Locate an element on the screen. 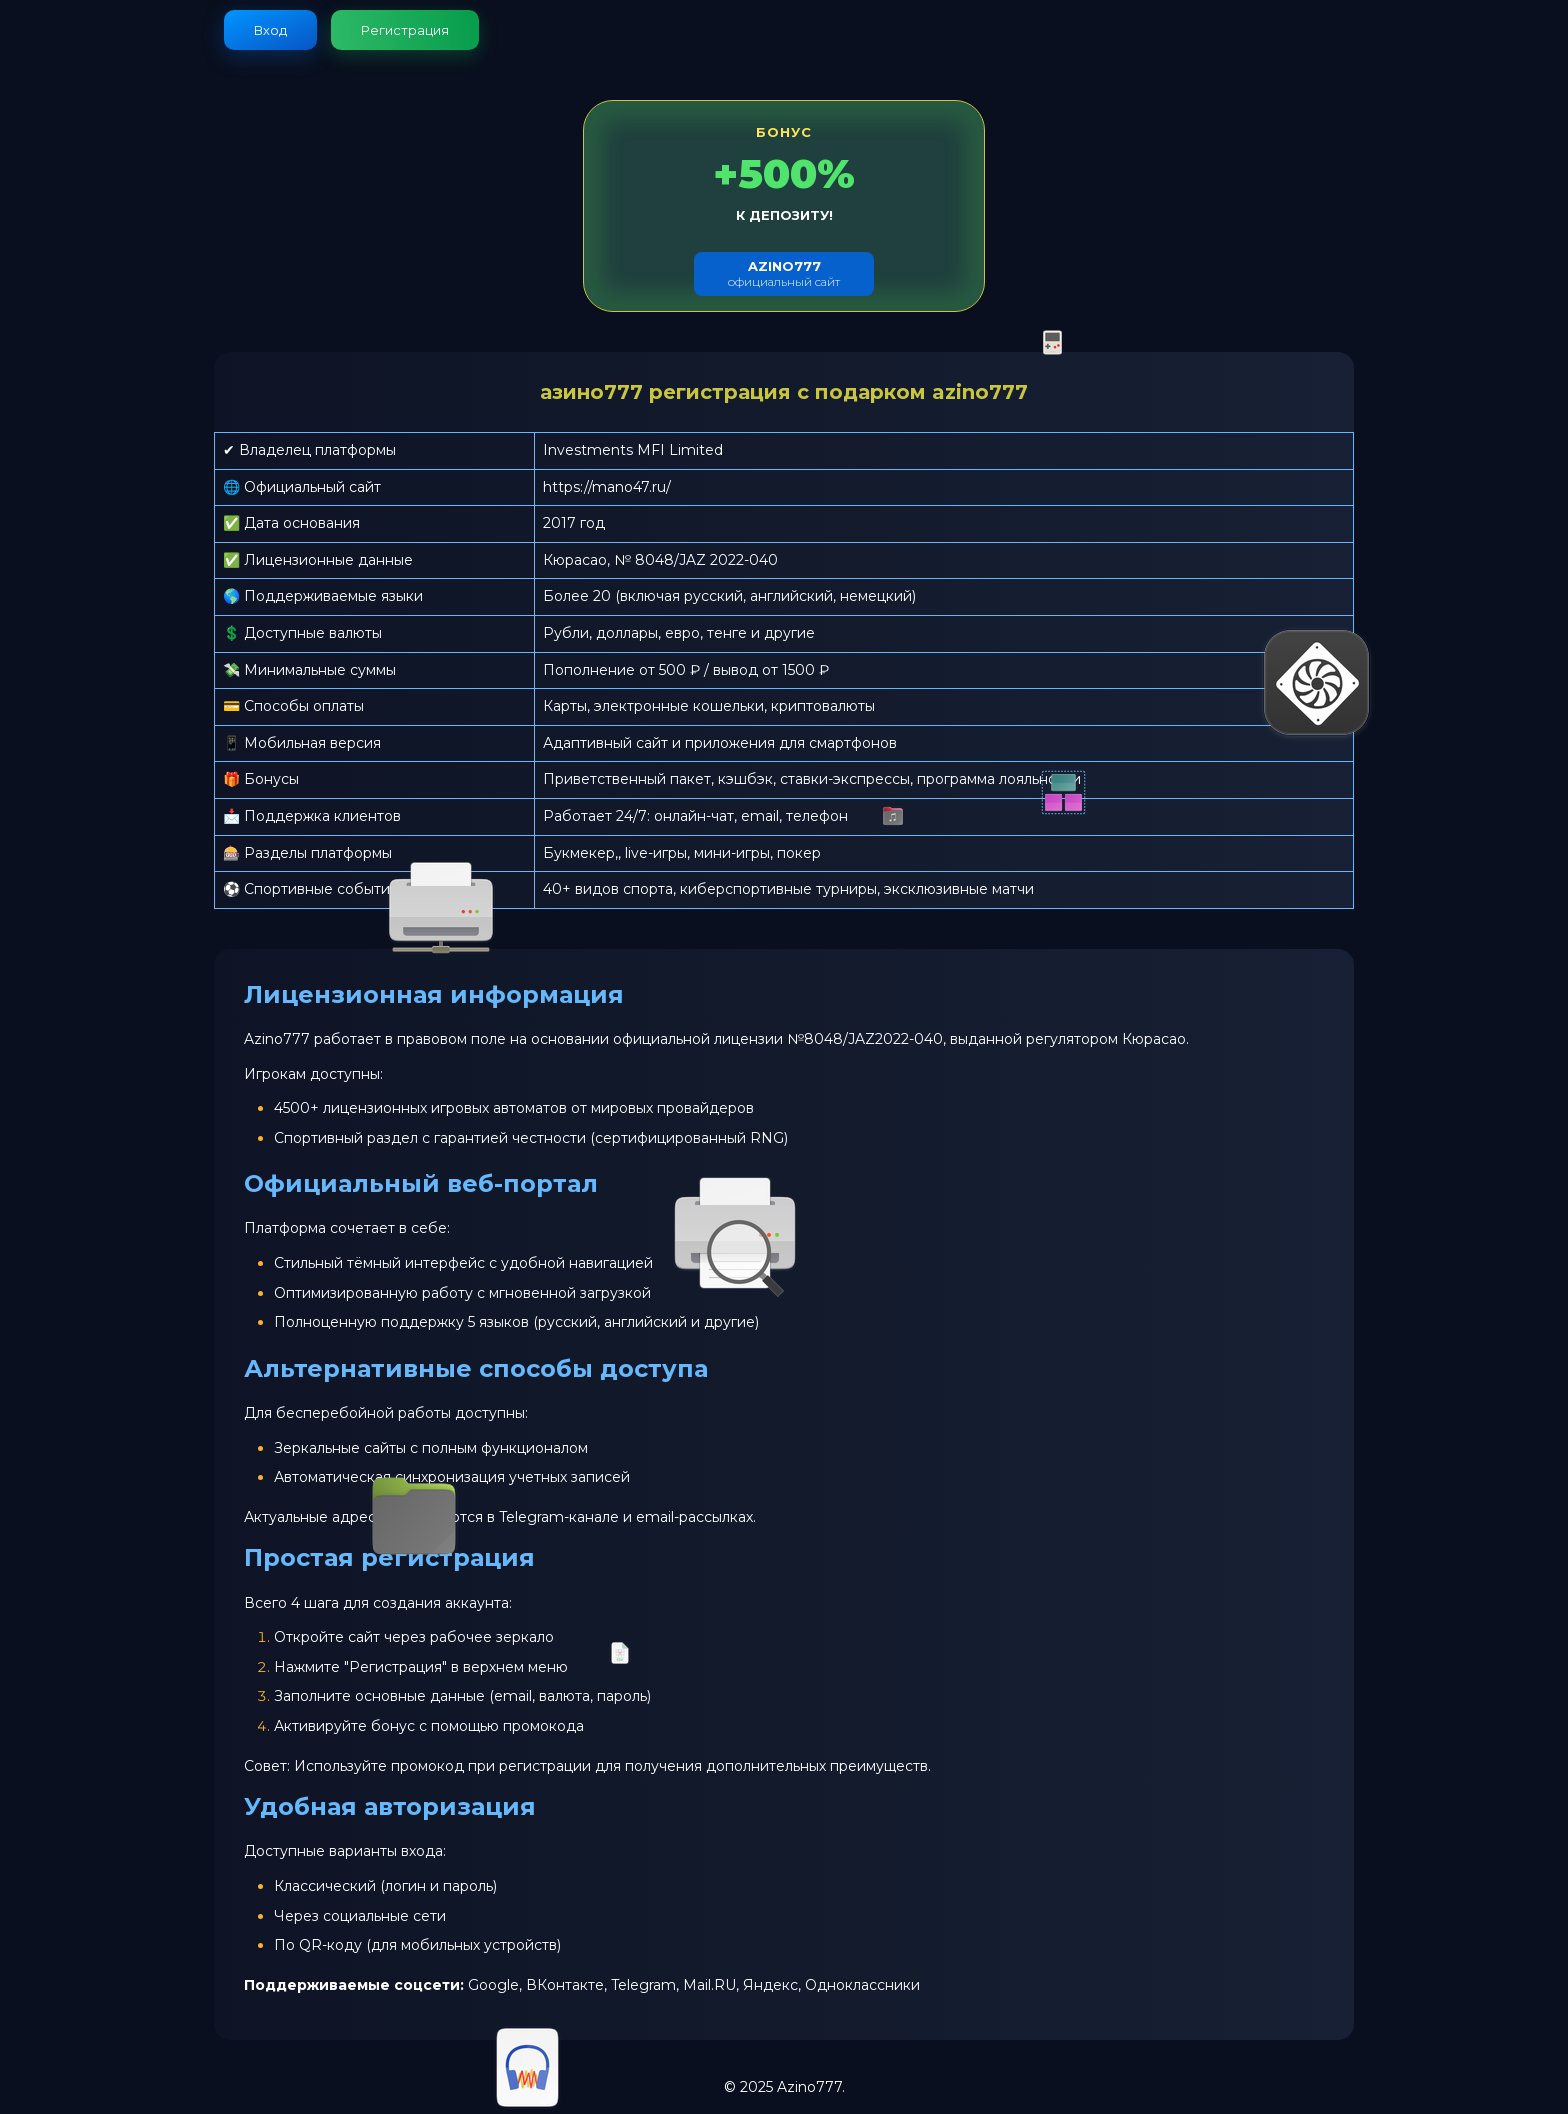 This screenshot has height=2114, width=1568. open the games application is located at coordinates (1052, 342).